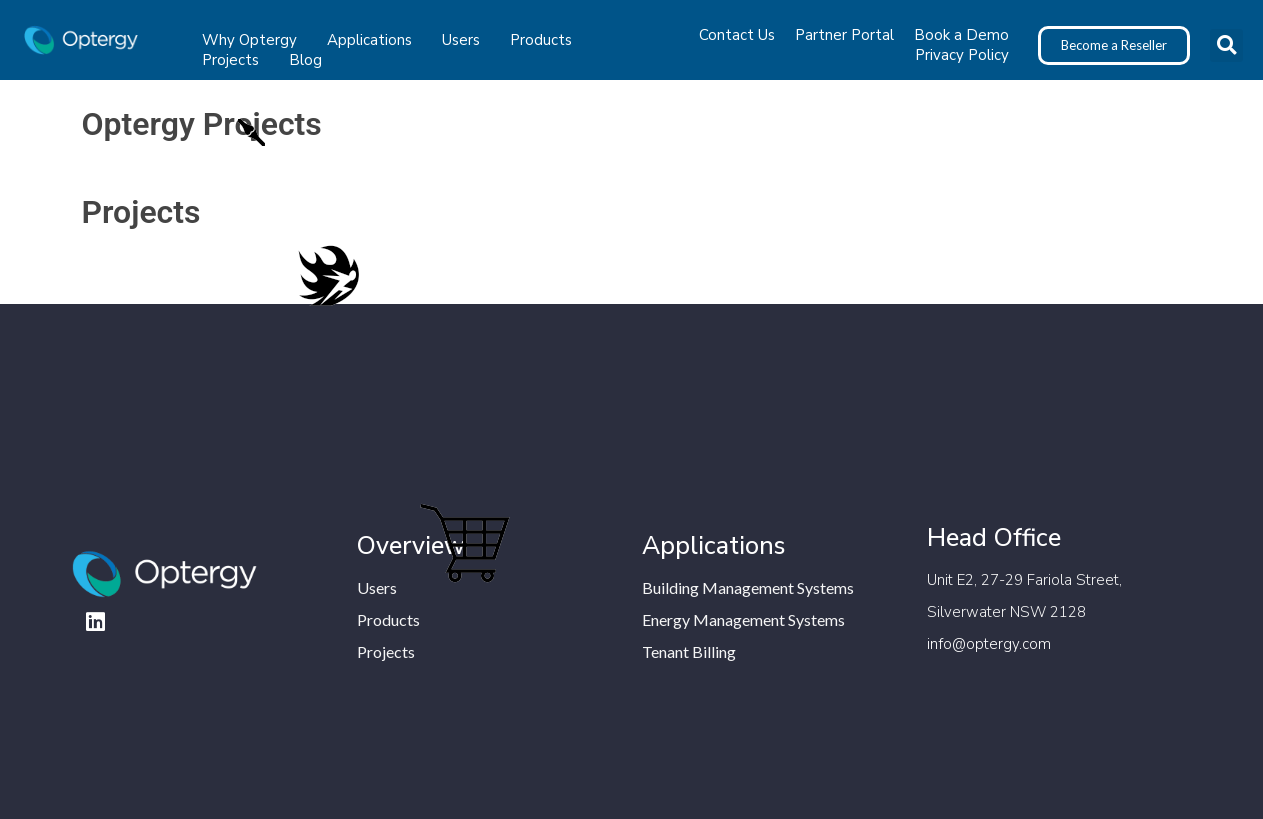 The height and width of the screenshot is (819, 1263). What do you see at coordinates (468, 543) in the screenshot?
I see `view your shopping cart` at bounding box center [468, 543].